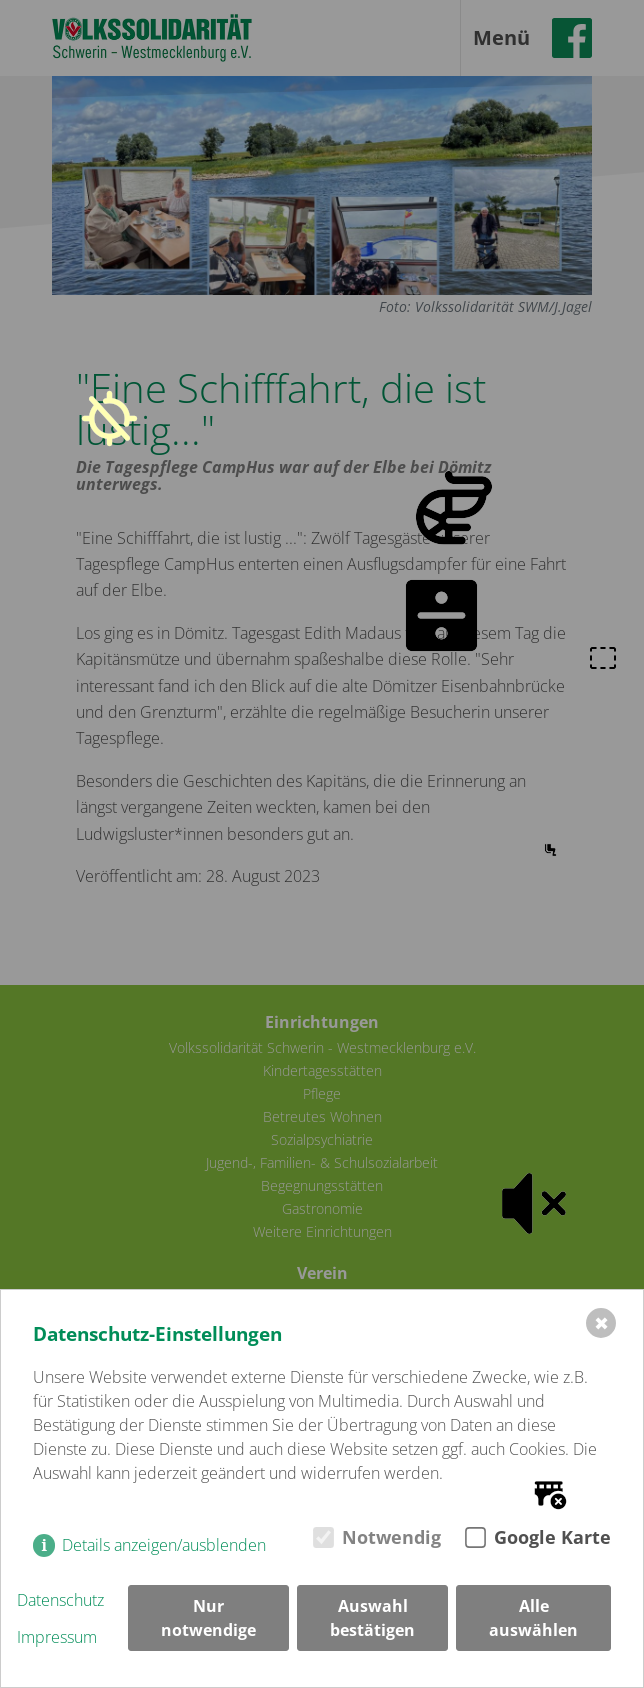  What do you see at coordinates (550, 1493) in the screenshot?
I see `indicates a bridge or crossing is closed or unavailable` at bounding box center [550, 1493].